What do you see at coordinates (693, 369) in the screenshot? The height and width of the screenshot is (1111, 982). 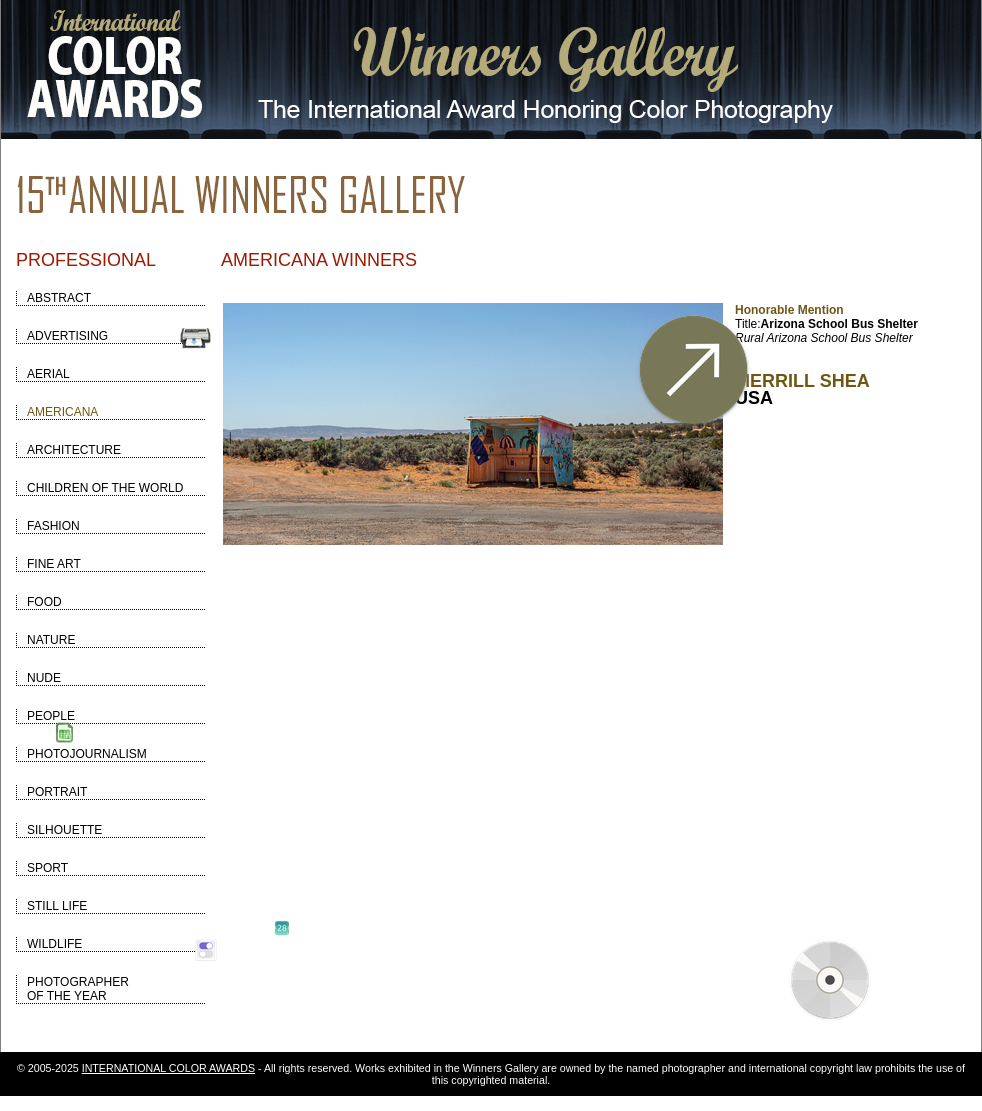 I see `indicates a symbolic link or shortcut to another file` at bounding box center [693, 369].